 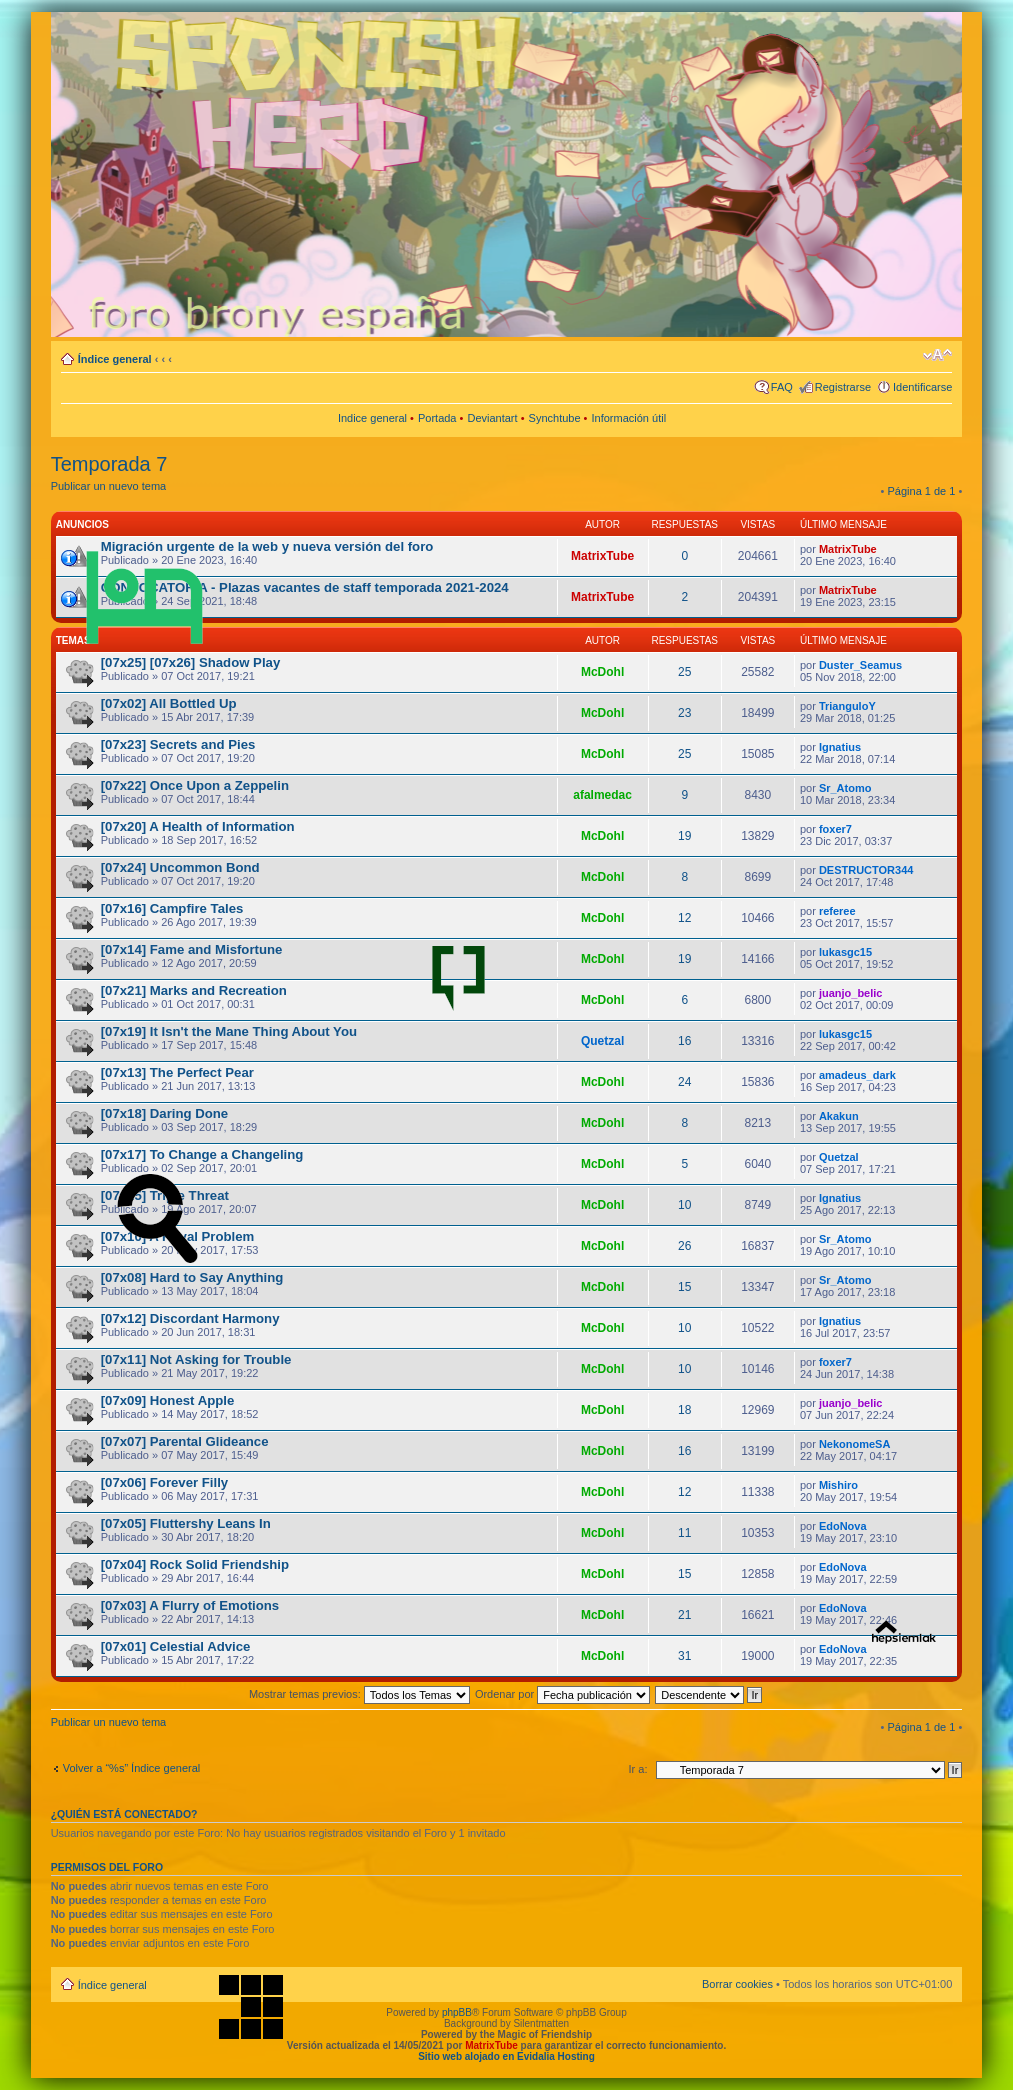 What do you see at coordinates (251, 2007) in the screenshot?
I see `pnpm package manager logo` at bounding box center [251, 2007].